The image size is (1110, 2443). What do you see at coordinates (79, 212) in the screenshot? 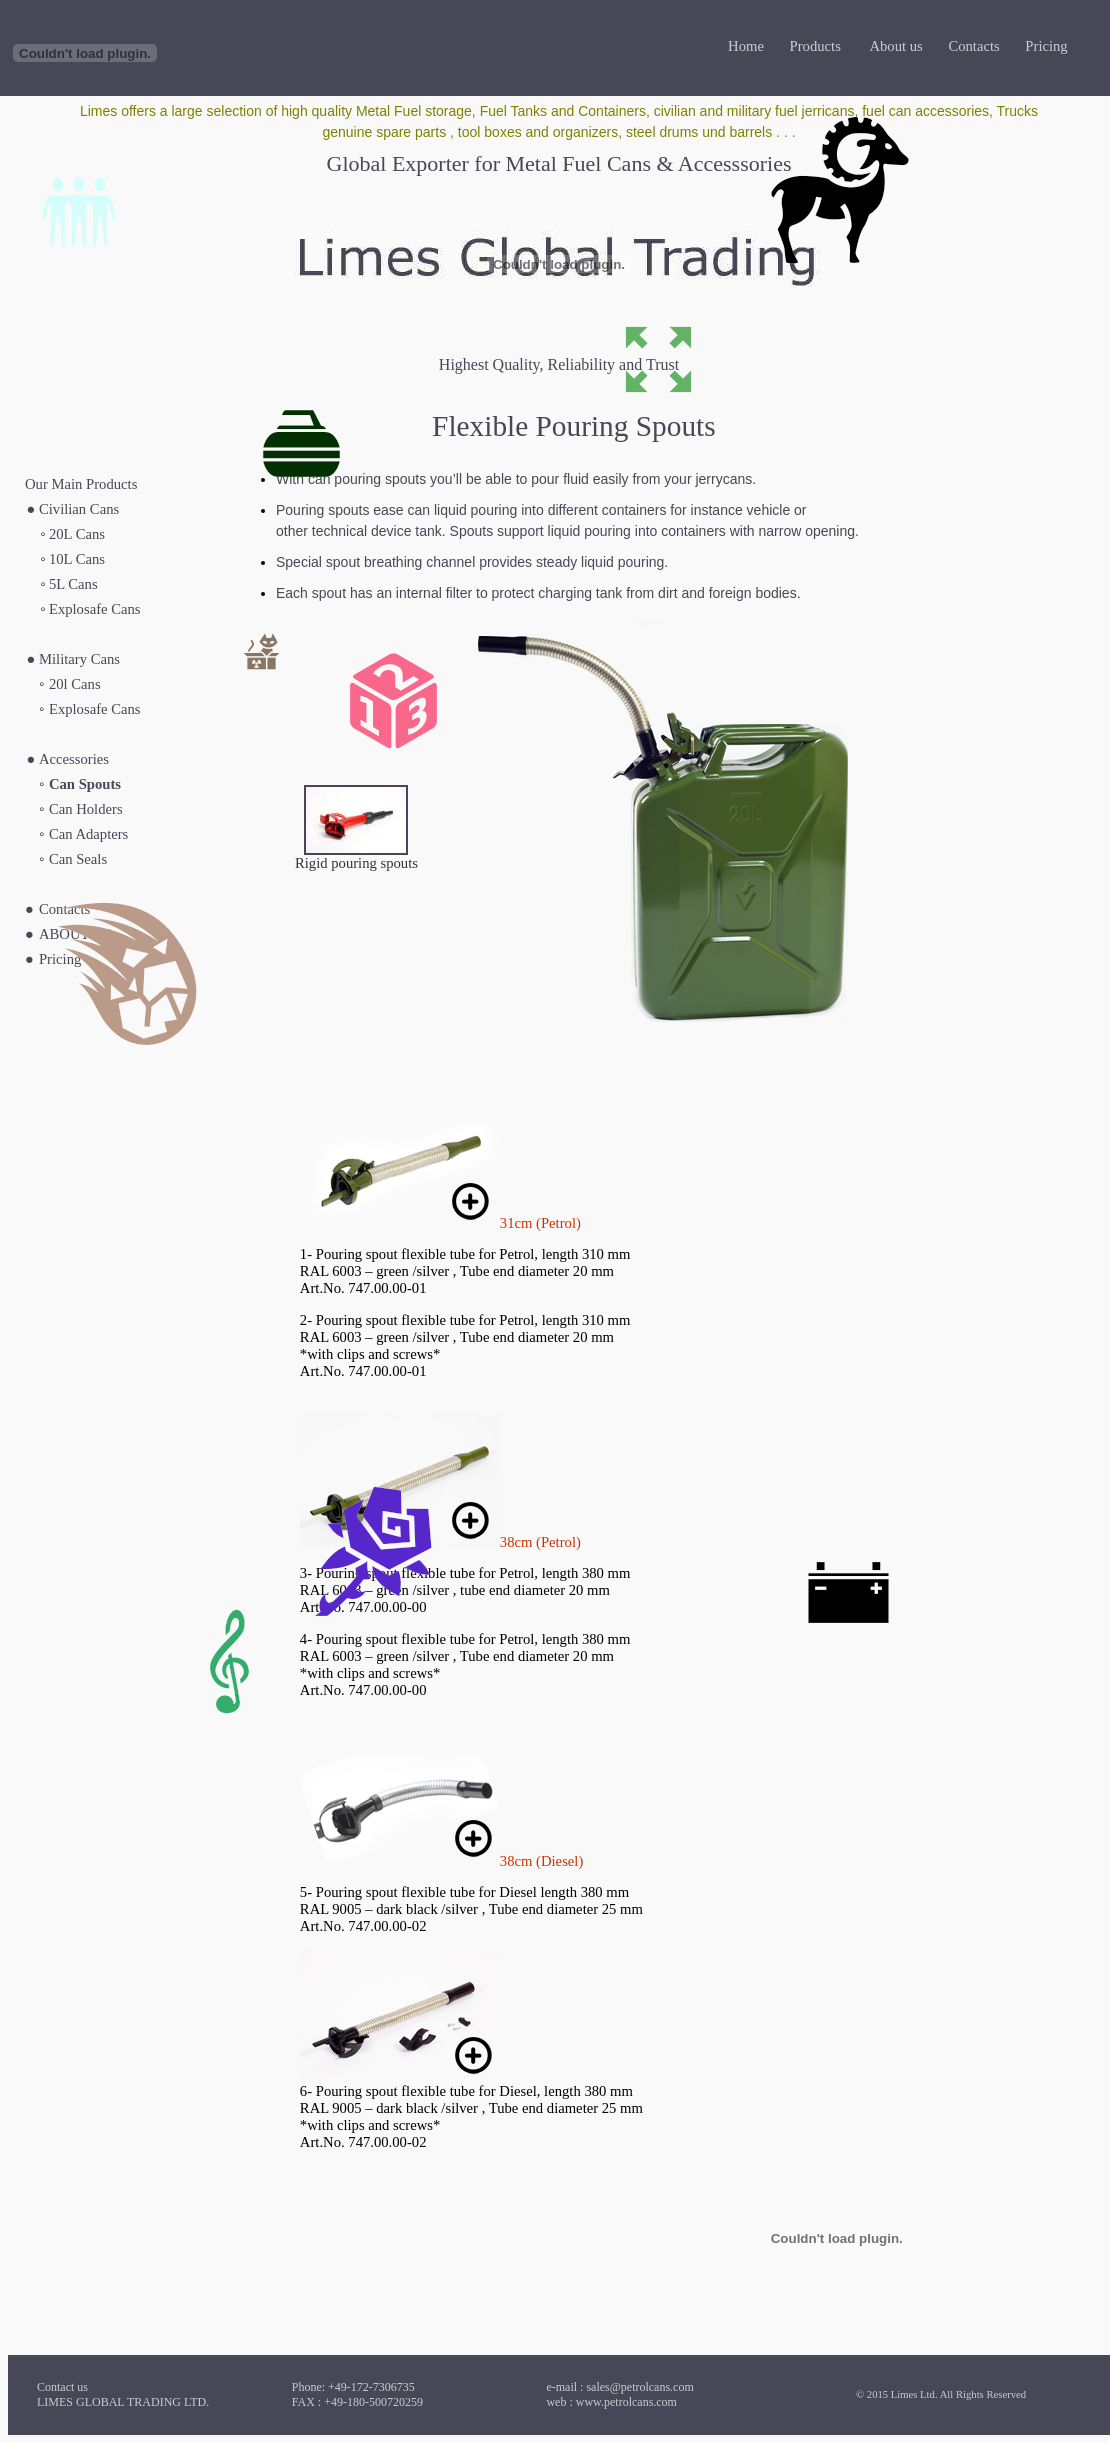
I see `view your friends list` at bounding box center [79, 212].